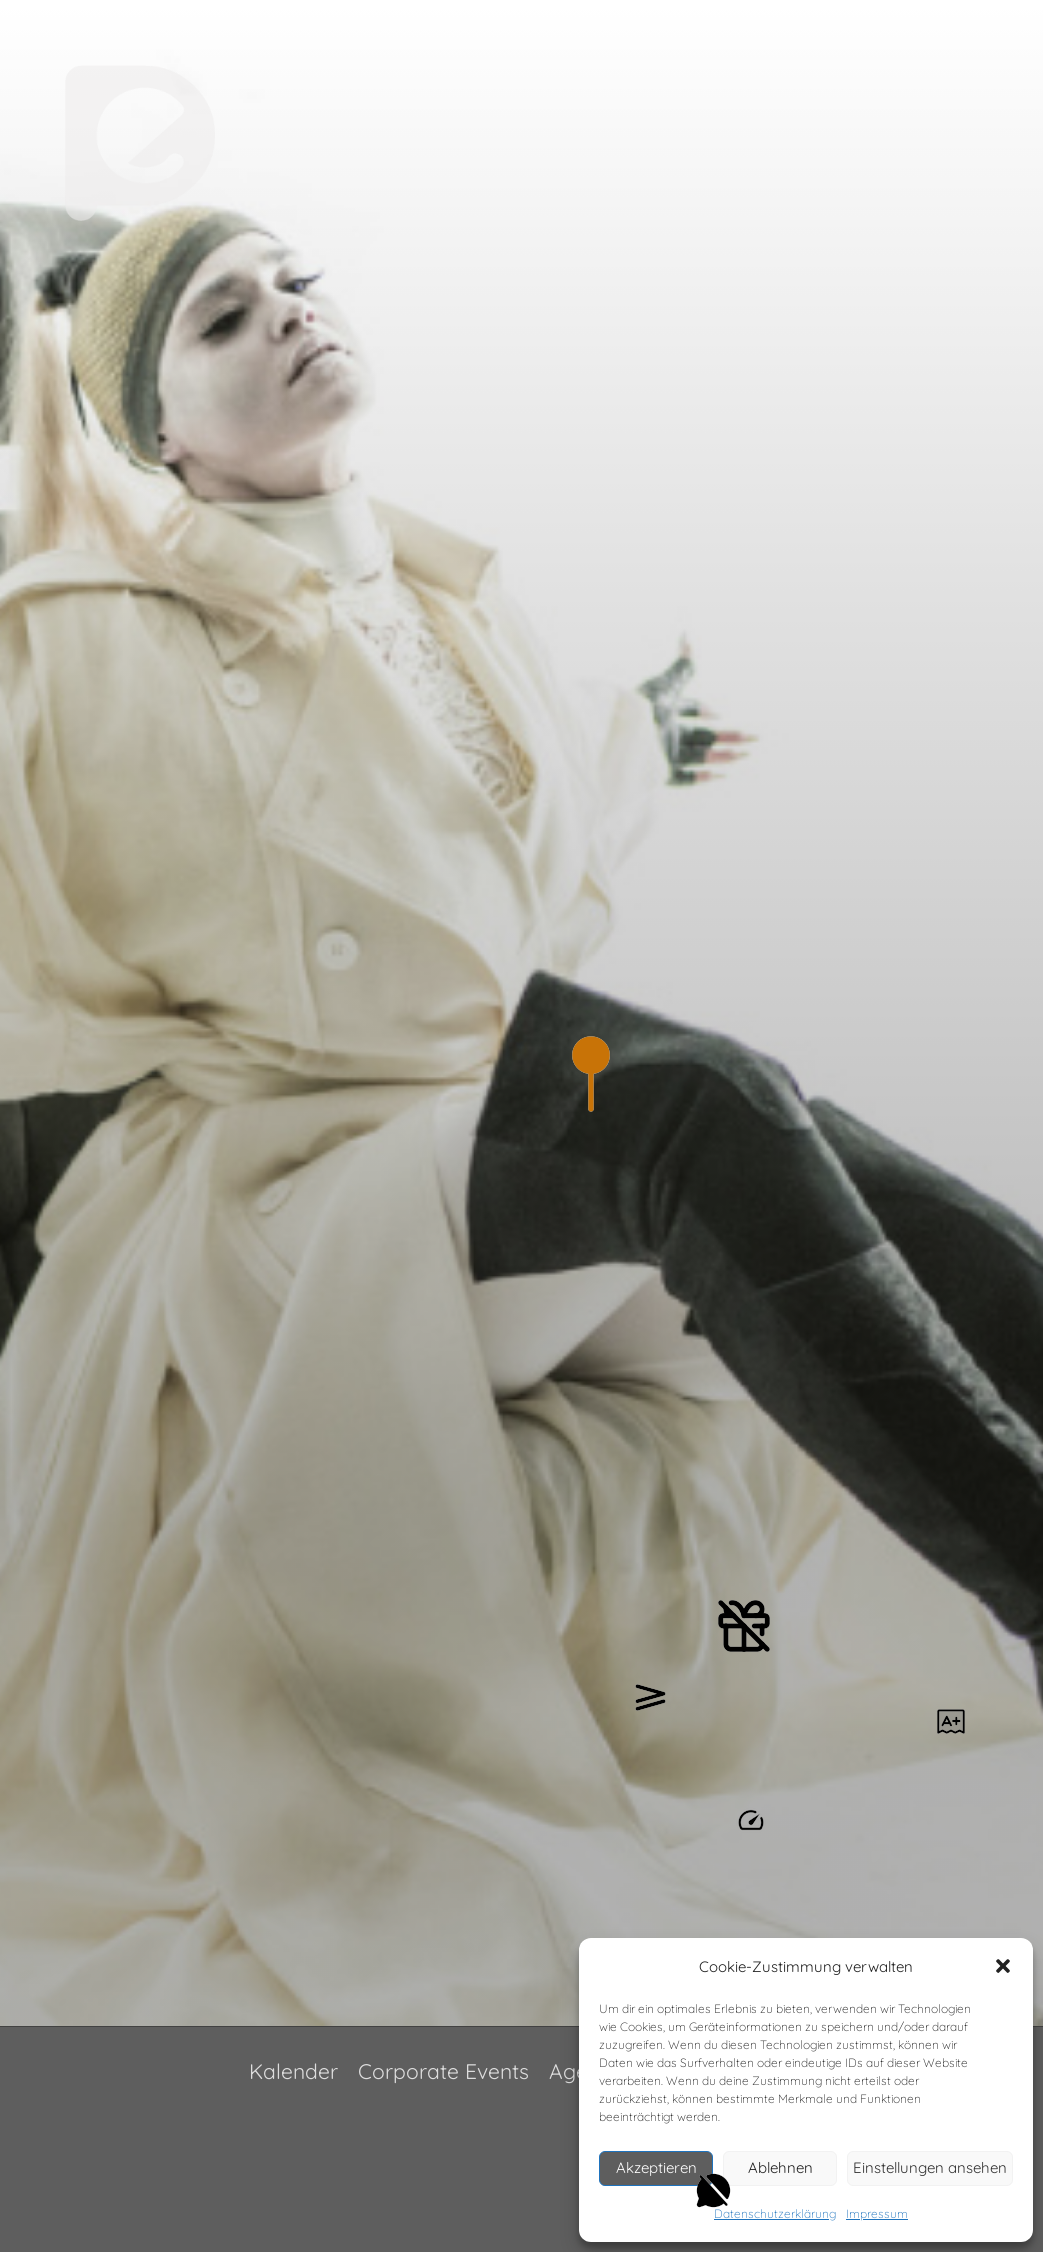  What do you see at coordinates (951, 1721) in the screenshot?
I see `view exam results or grades` at bounding box center [951, 1721].